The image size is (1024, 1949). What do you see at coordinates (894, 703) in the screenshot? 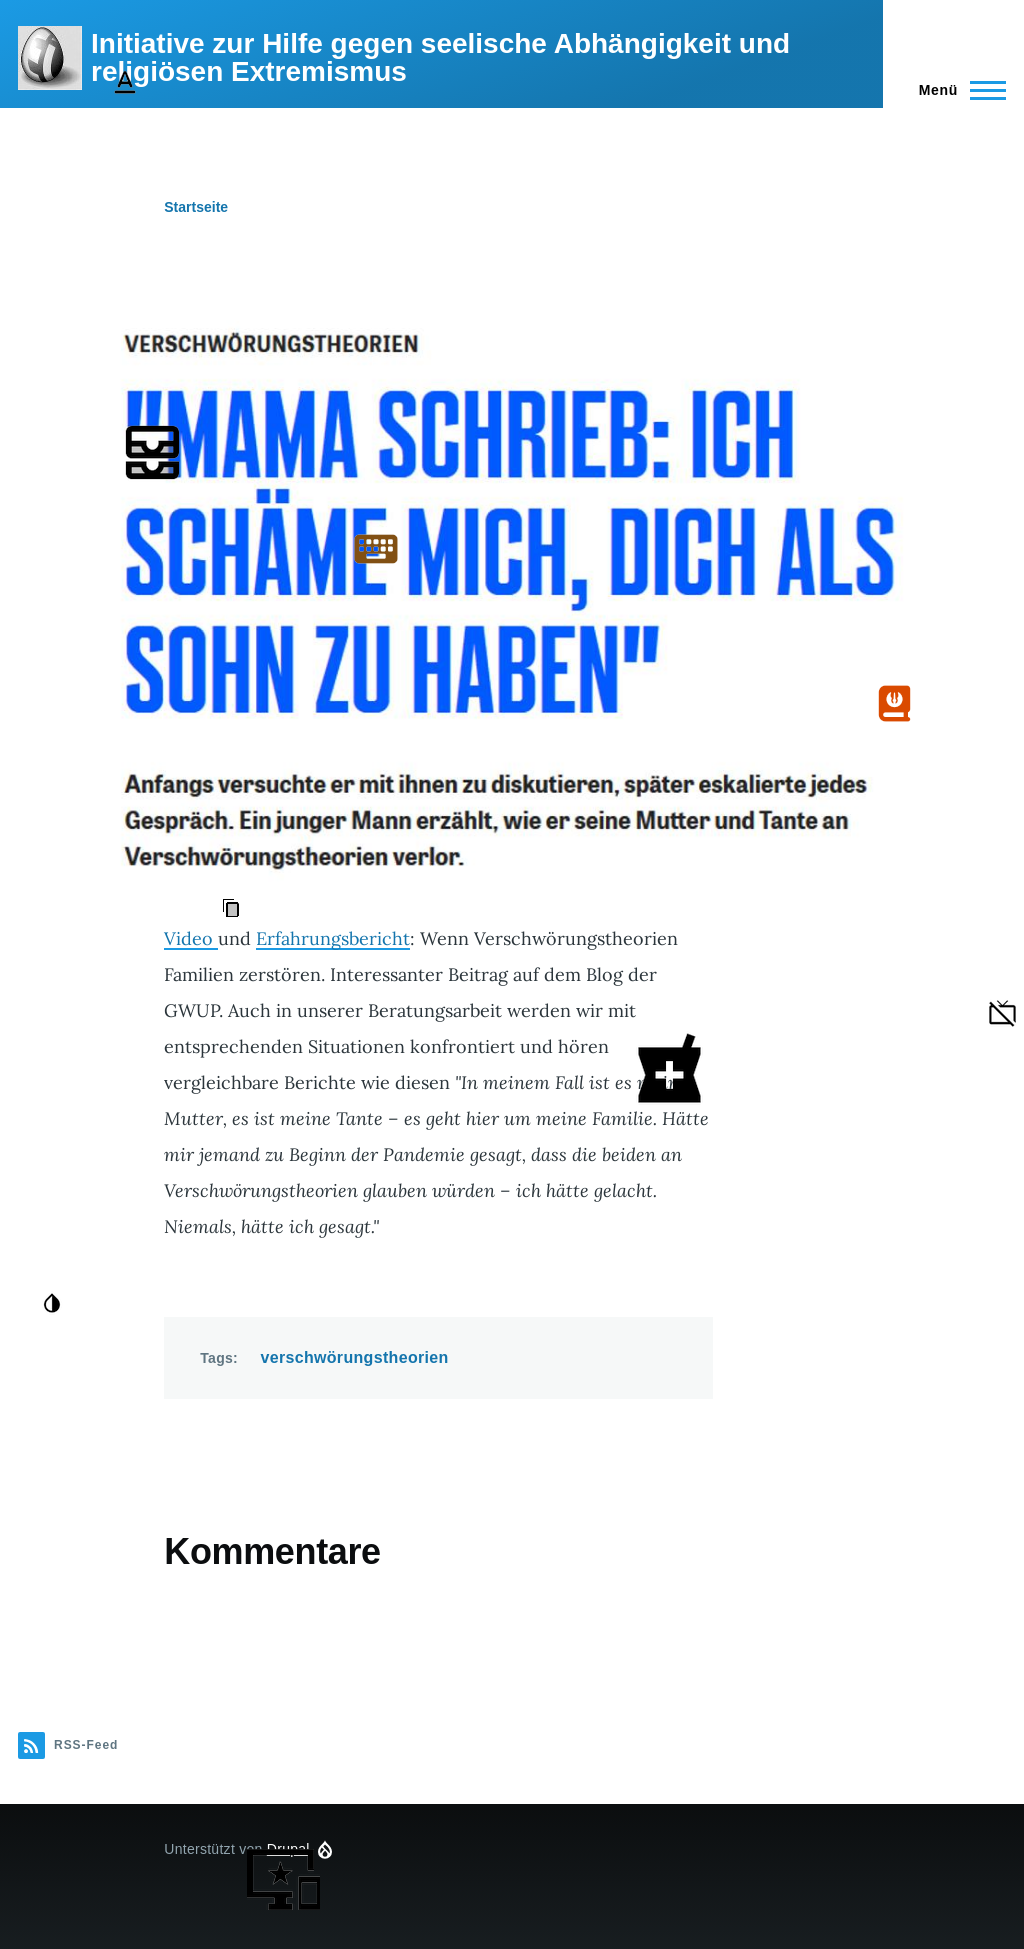
I see `access the journal of the whills or star wars lore reference` at bounding box center [894, 703].